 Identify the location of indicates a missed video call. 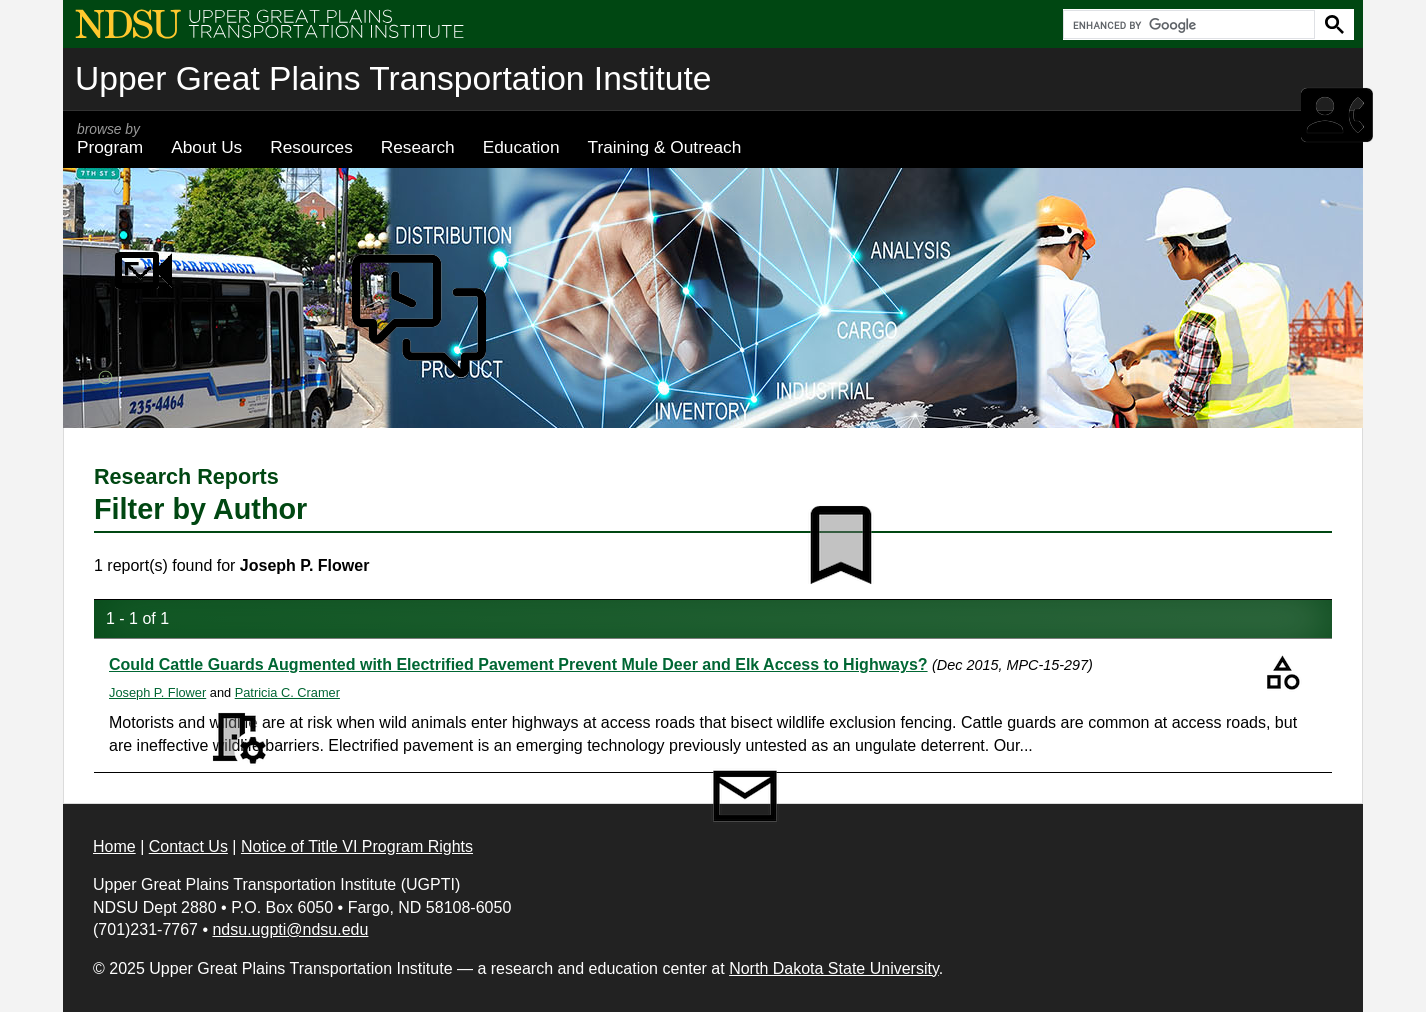
(143, 270).